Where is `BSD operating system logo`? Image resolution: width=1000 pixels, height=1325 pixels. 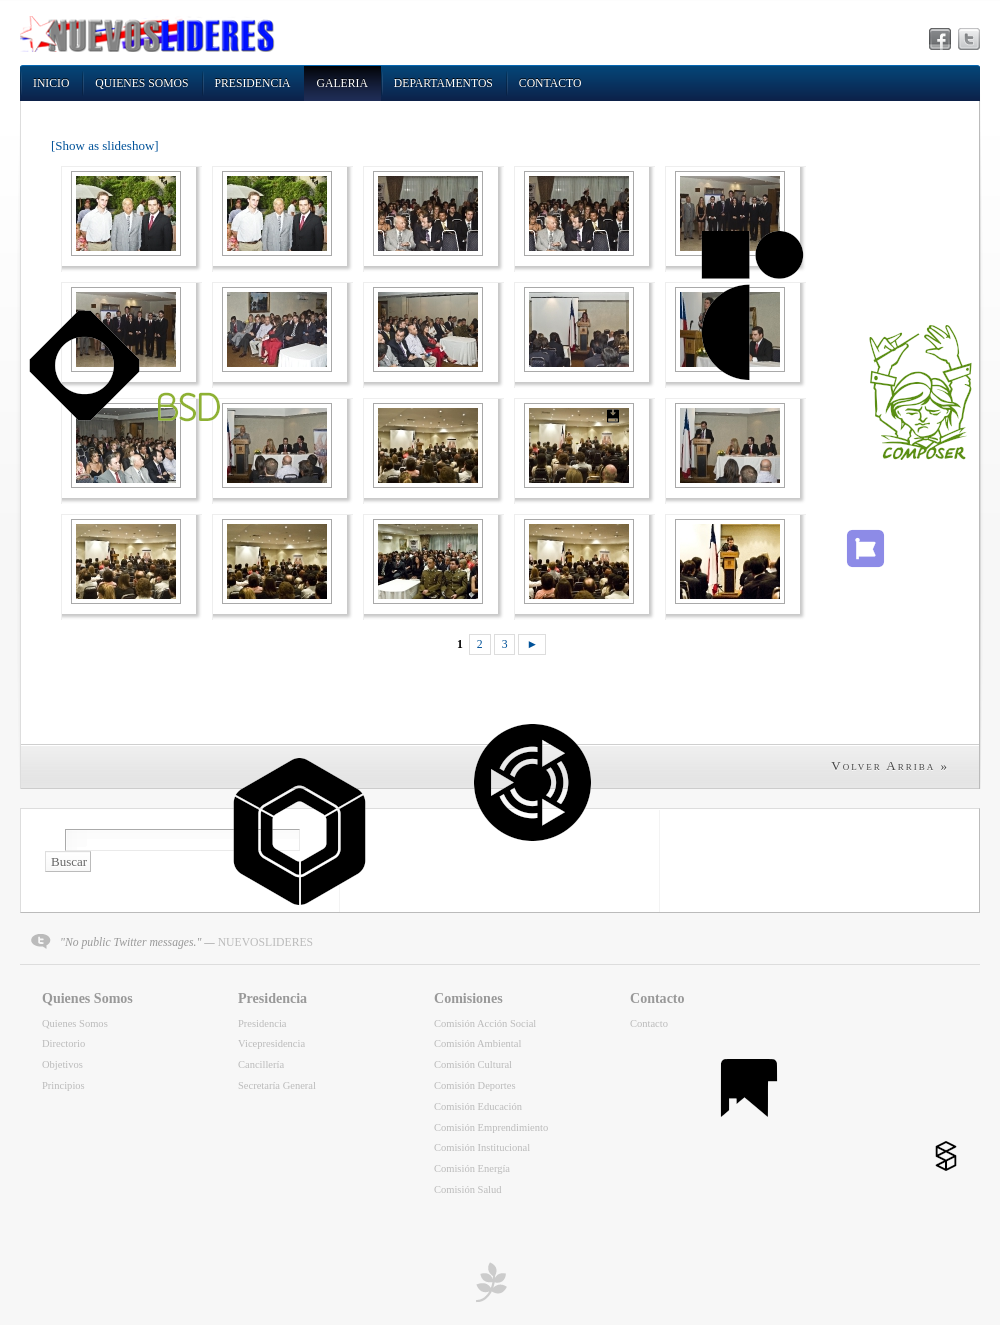
BSD operating system logo is located at coordinates (189, 407).